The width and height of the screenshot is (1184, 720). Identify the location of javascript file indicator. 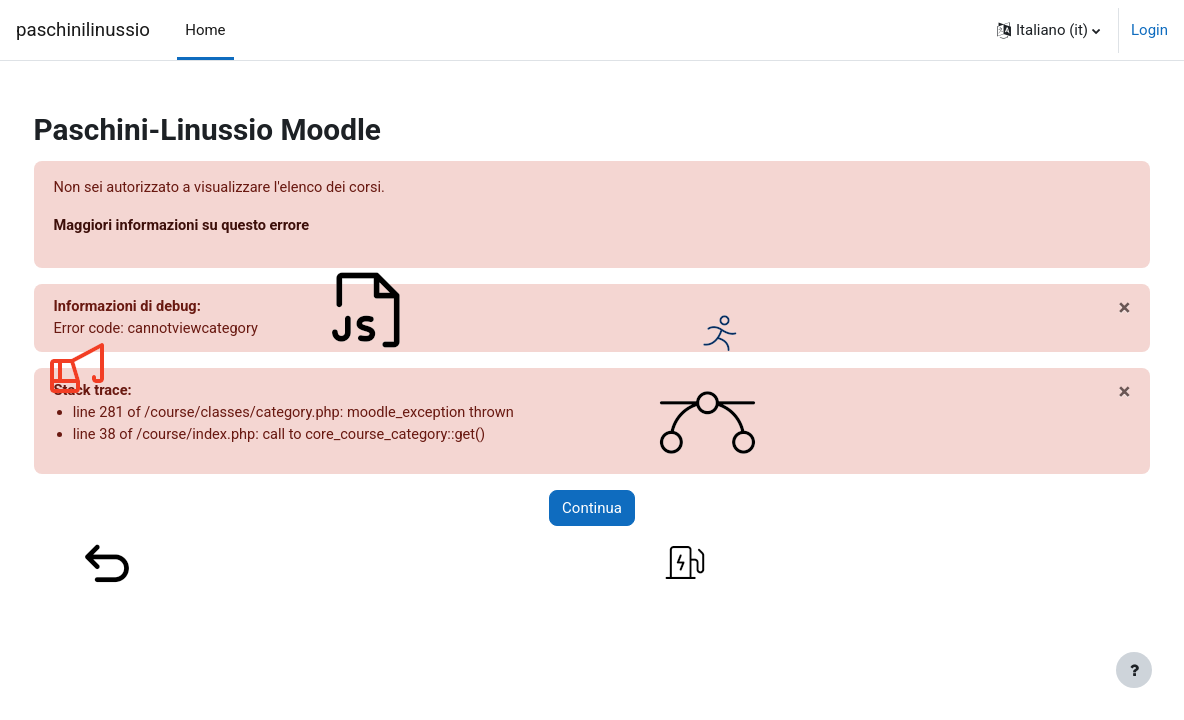
(368, 310).